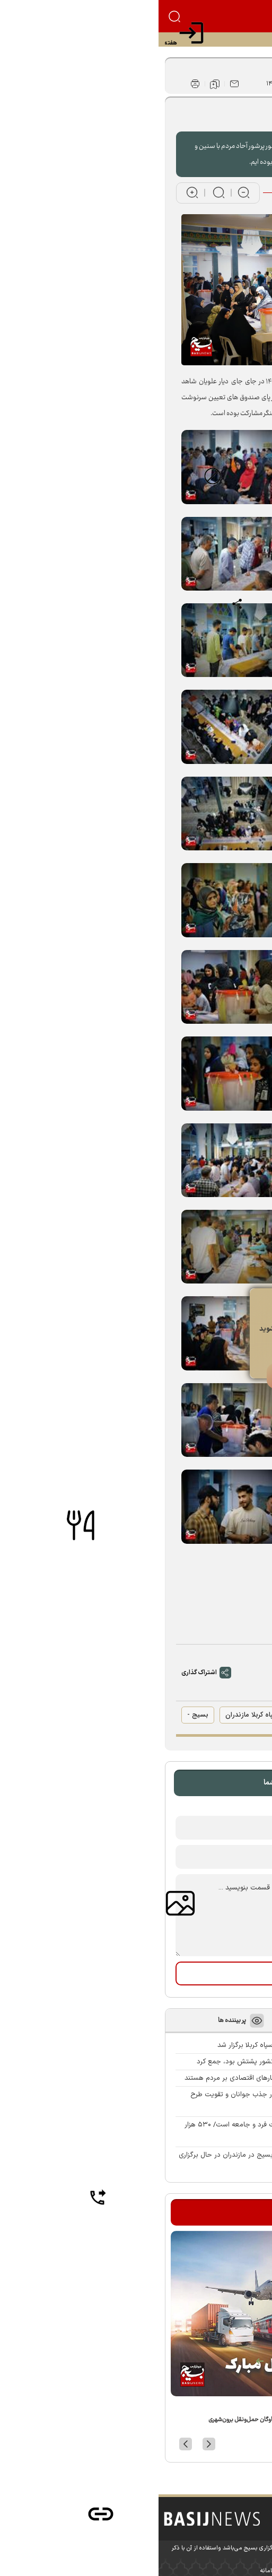 Image resolution: width=272 pixels, height=2576 pixels. I want to click on copy or share a link, so click(101, 2514).